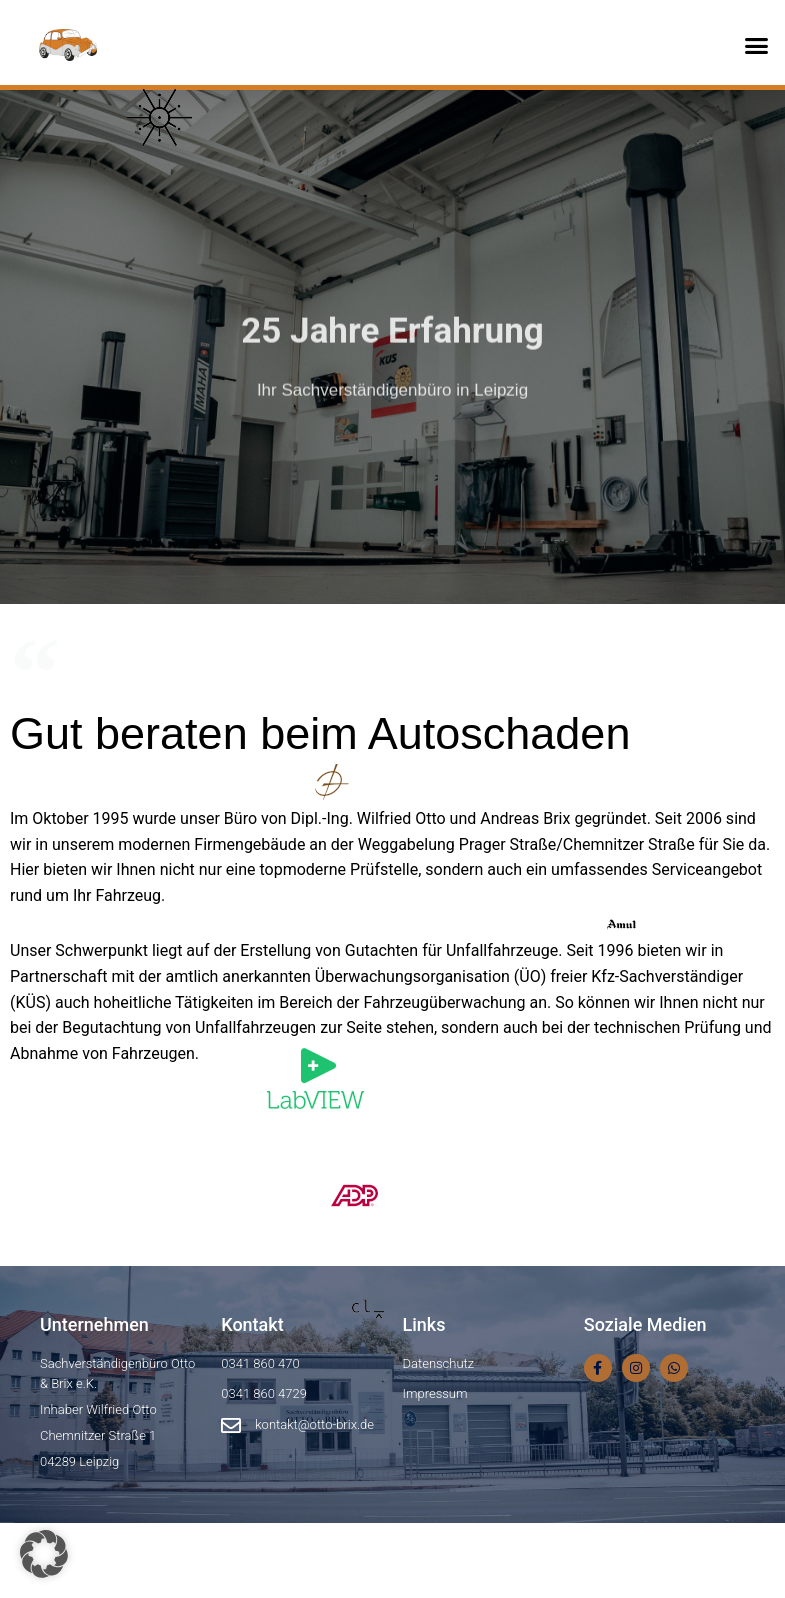 This screenshot has width=785, height=1598. Describe the element at coordinates (159, 117) in the screenshot. I see `tokio async runtime for rust logo` at that location.